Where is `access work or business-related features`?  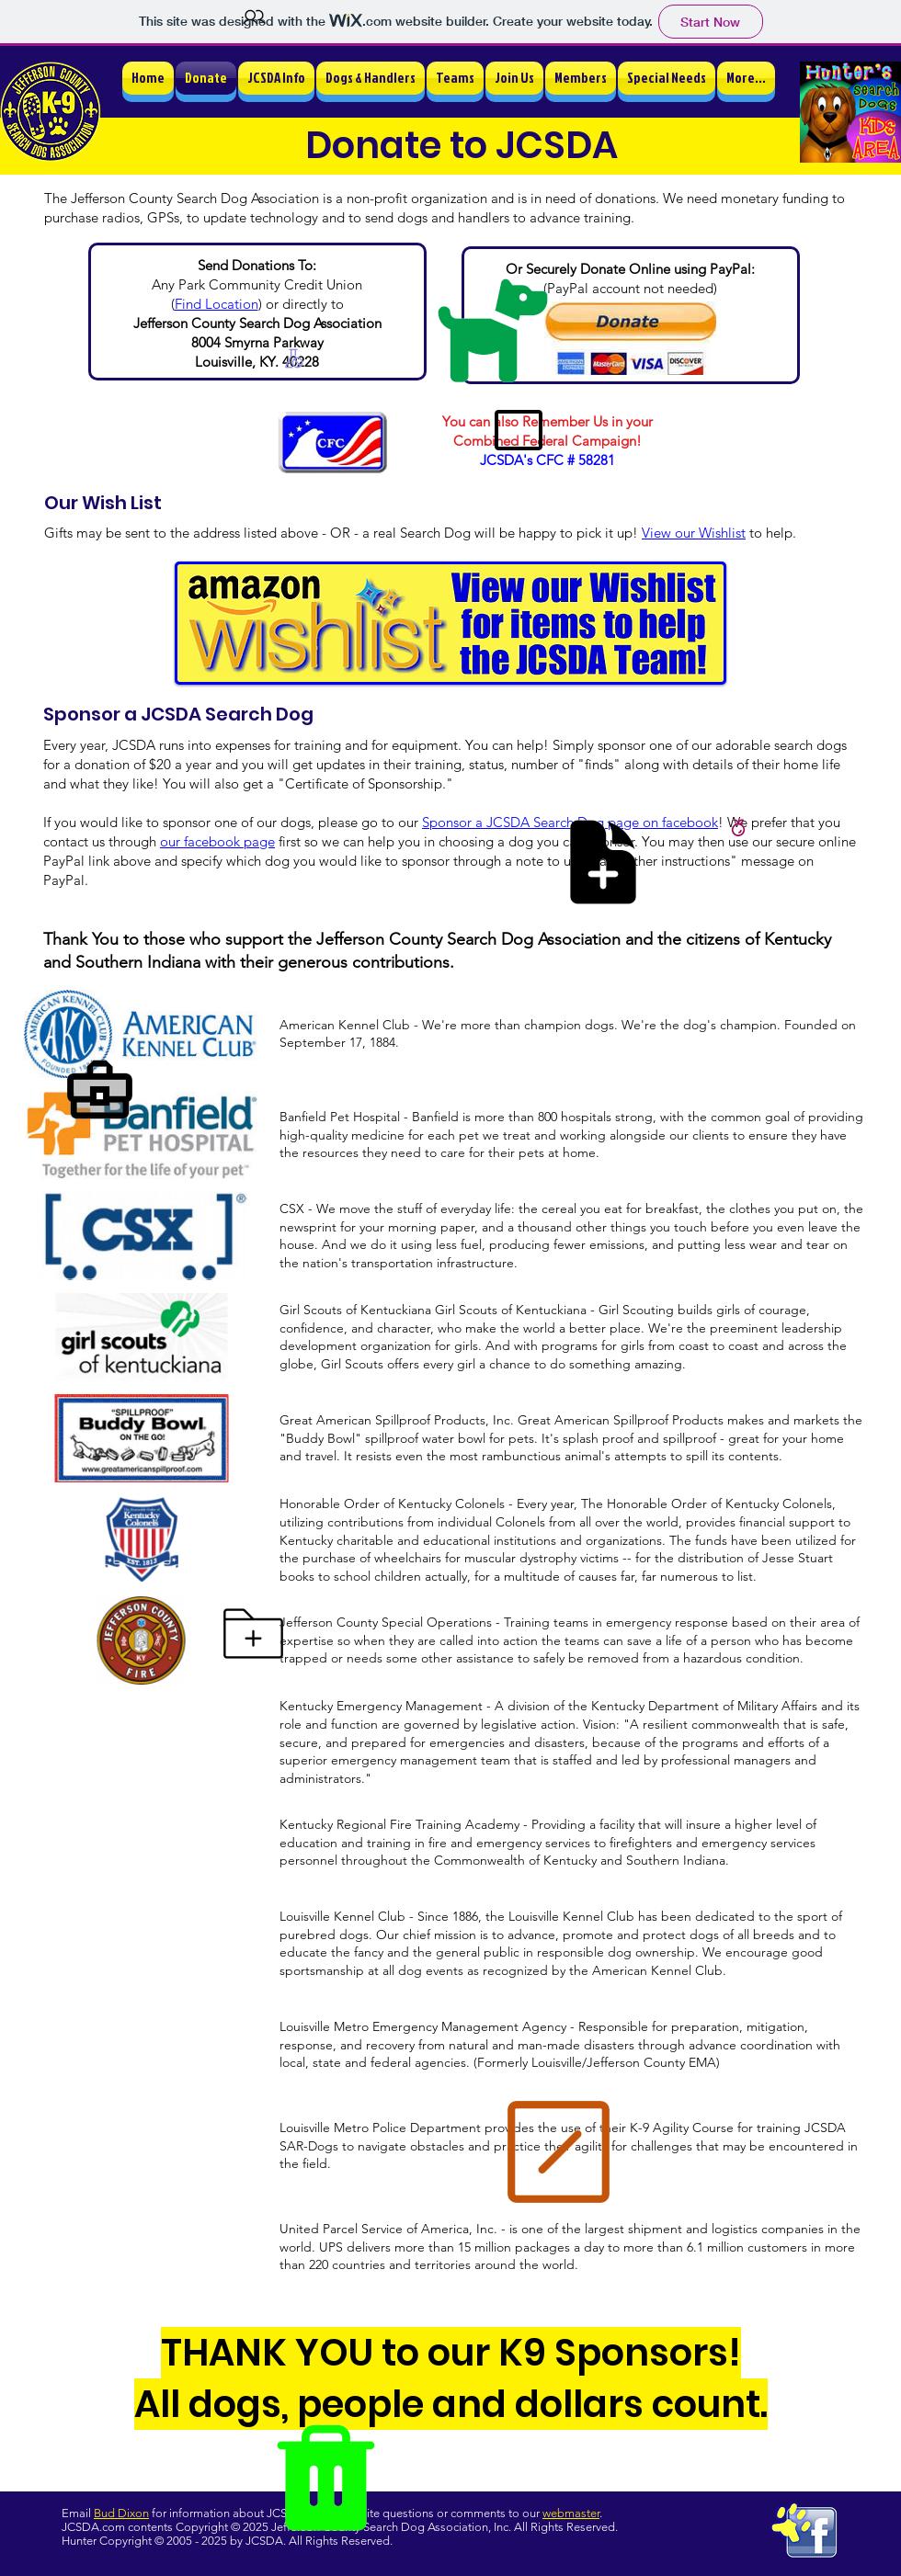
access work or business-related features is located at coordinates (99, 1089).